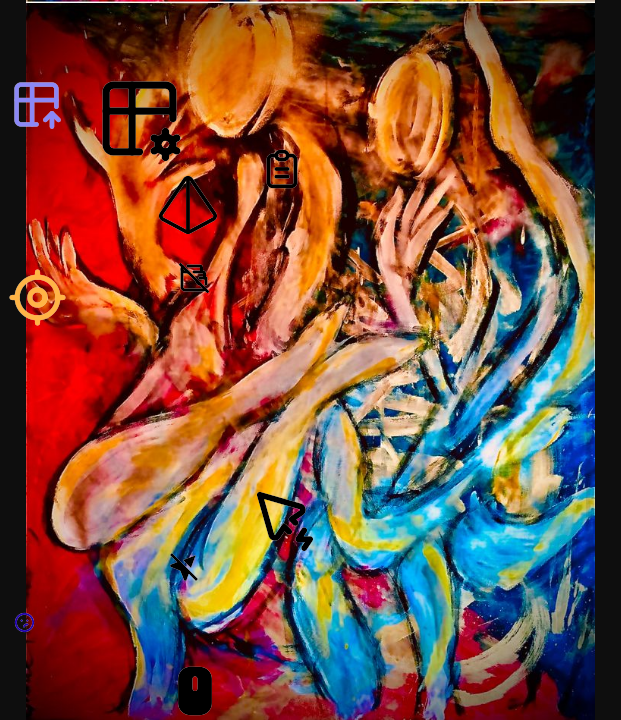 The width and height of the screenshot is (621, 720). Describe the element at coordinates (195, 691) in the screenshot. I see `adjust mouse or pointer settings` at that location.